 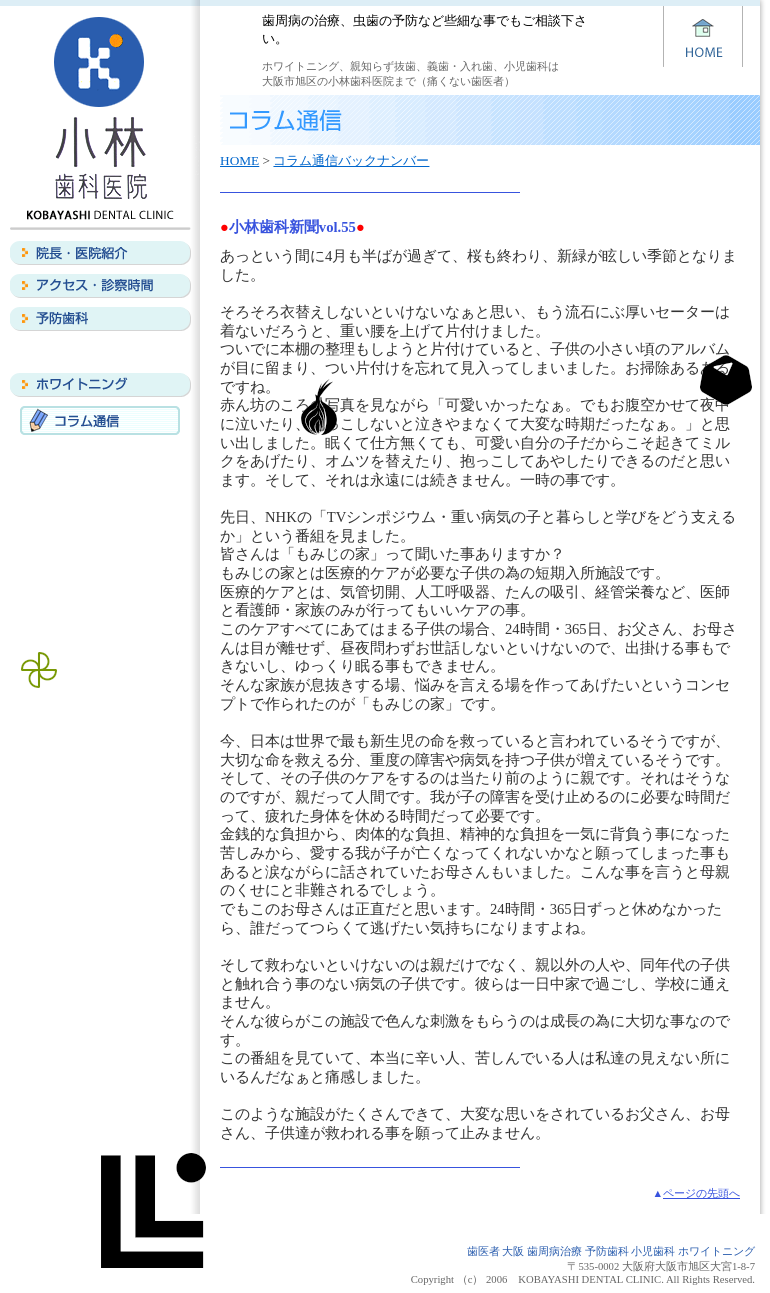 What do you see at coordinates (319, 407) in the screenshot?
I see `launch the Tor browser for anonymous browsing` at bounding box center [319, 407].